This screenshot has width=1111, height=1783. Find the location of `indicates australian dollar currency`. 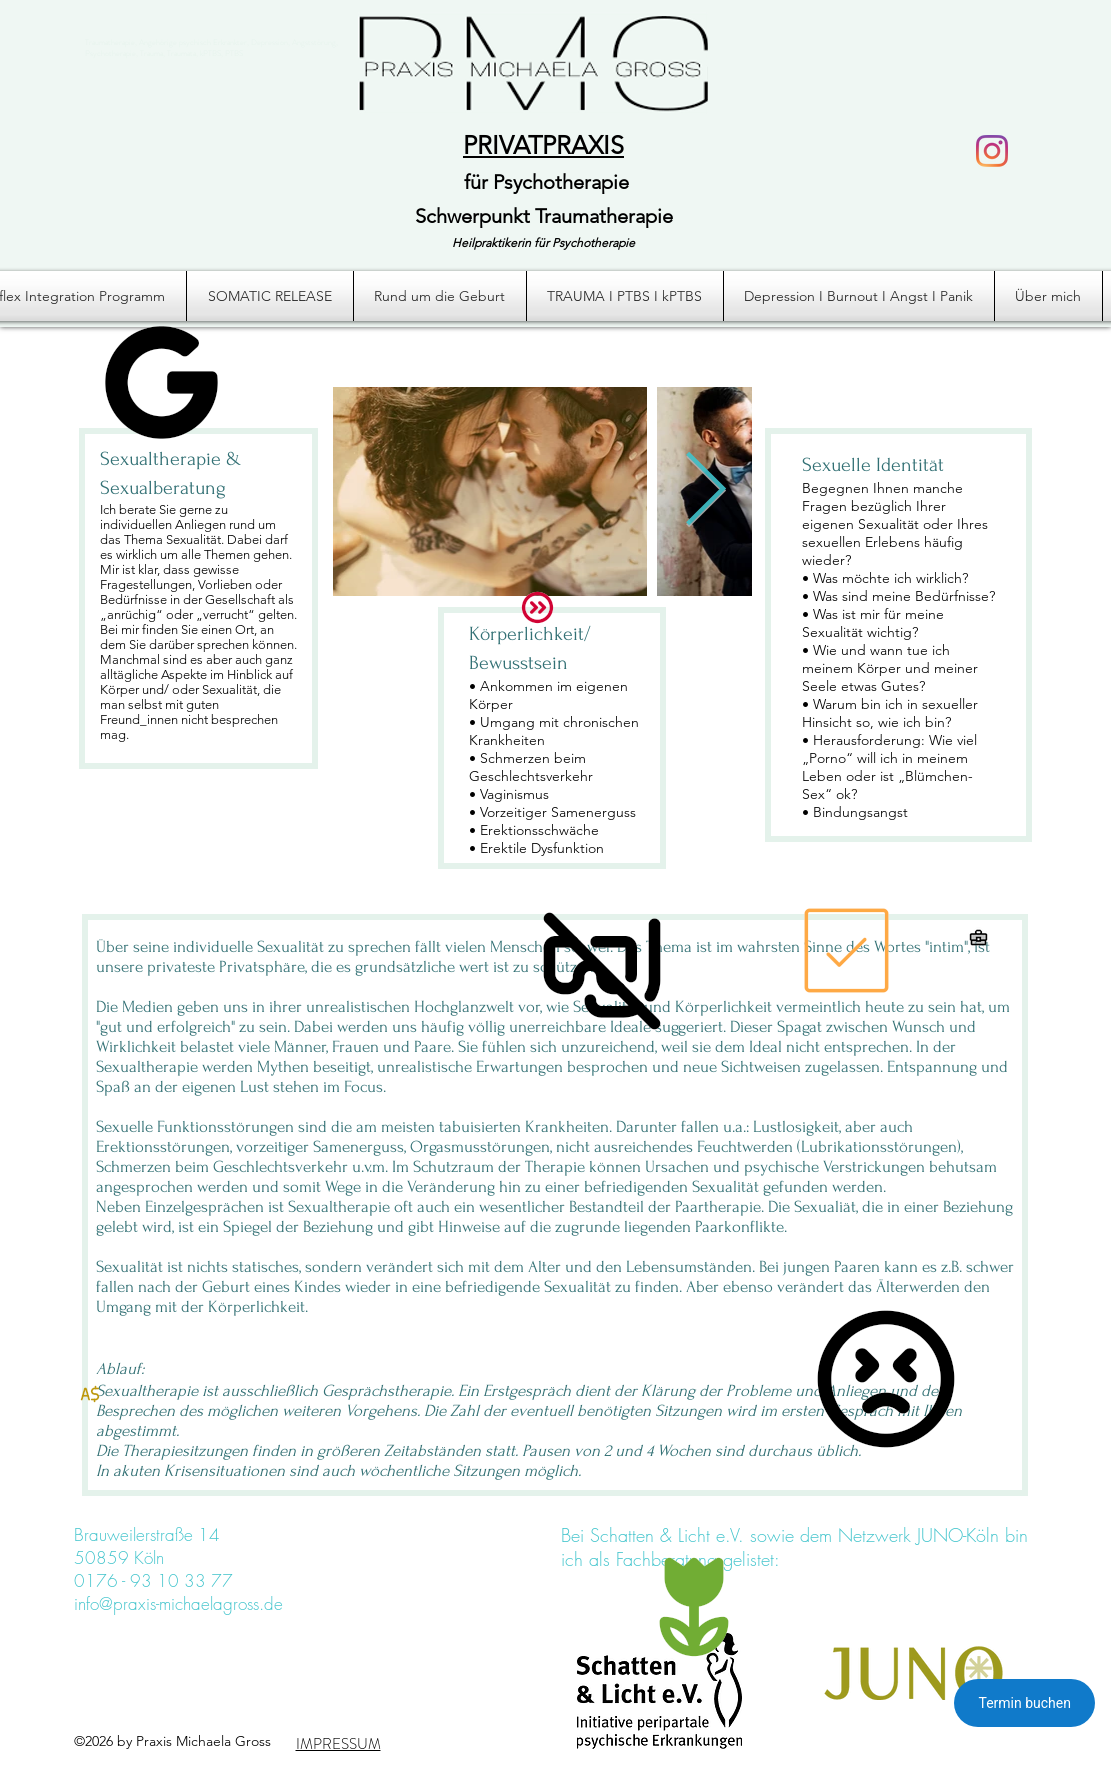

indicates australian dollar currency is located at coordinates (90, 1394).